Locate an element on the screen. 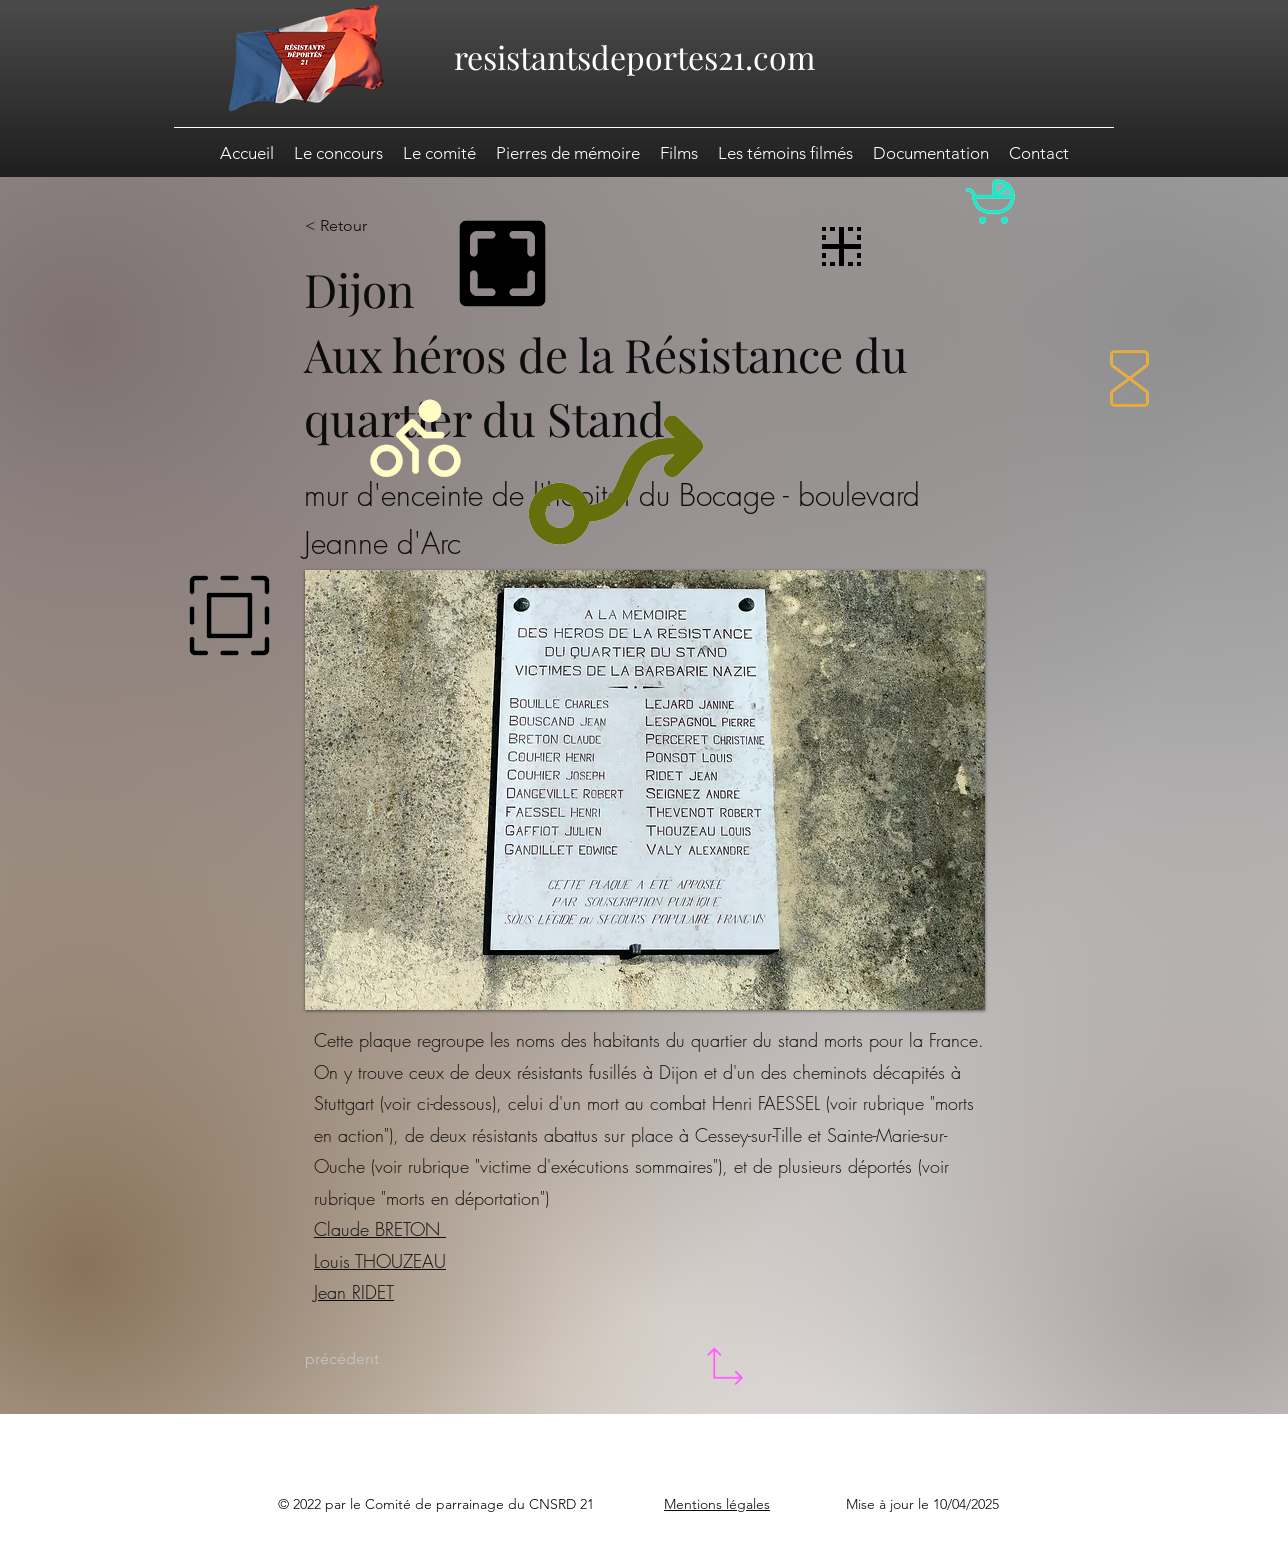 The image size is (1288, 1563). access bike rental or cycling options is located at coordinates (415, 441).